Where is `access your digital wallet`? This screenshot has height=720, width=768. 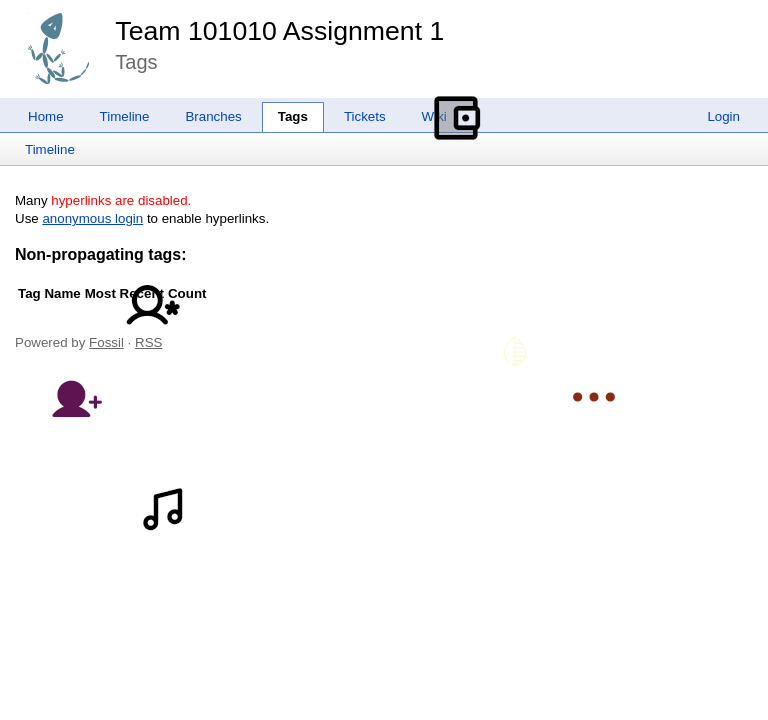
access your digital wallet is located at coordinates (456, 118).